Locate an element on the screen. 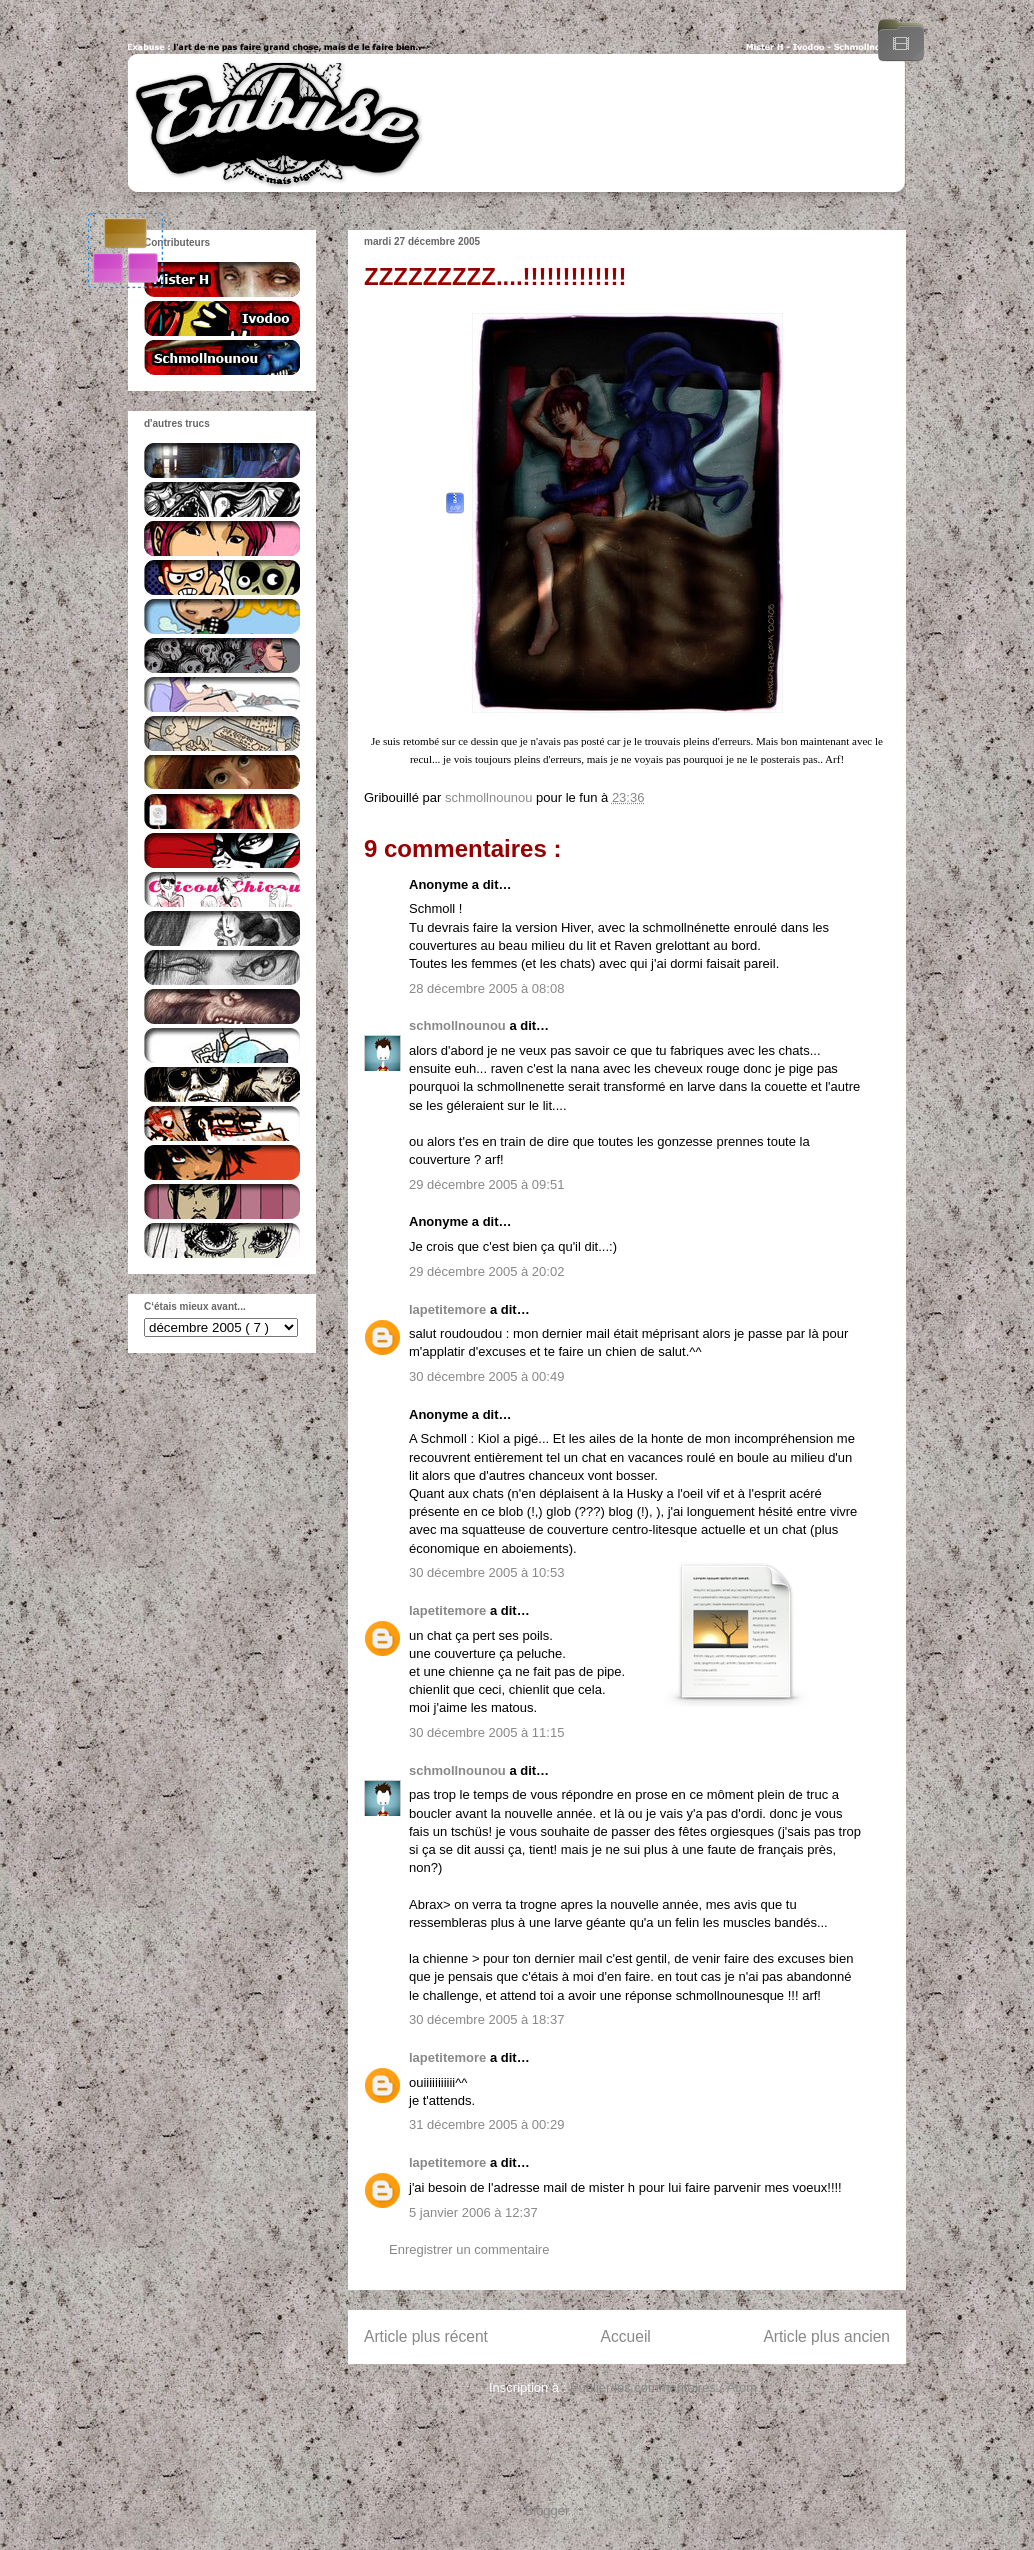 This screenshot has width=1034, height=2550. open your videos folder is located at coordinates (901, 40).